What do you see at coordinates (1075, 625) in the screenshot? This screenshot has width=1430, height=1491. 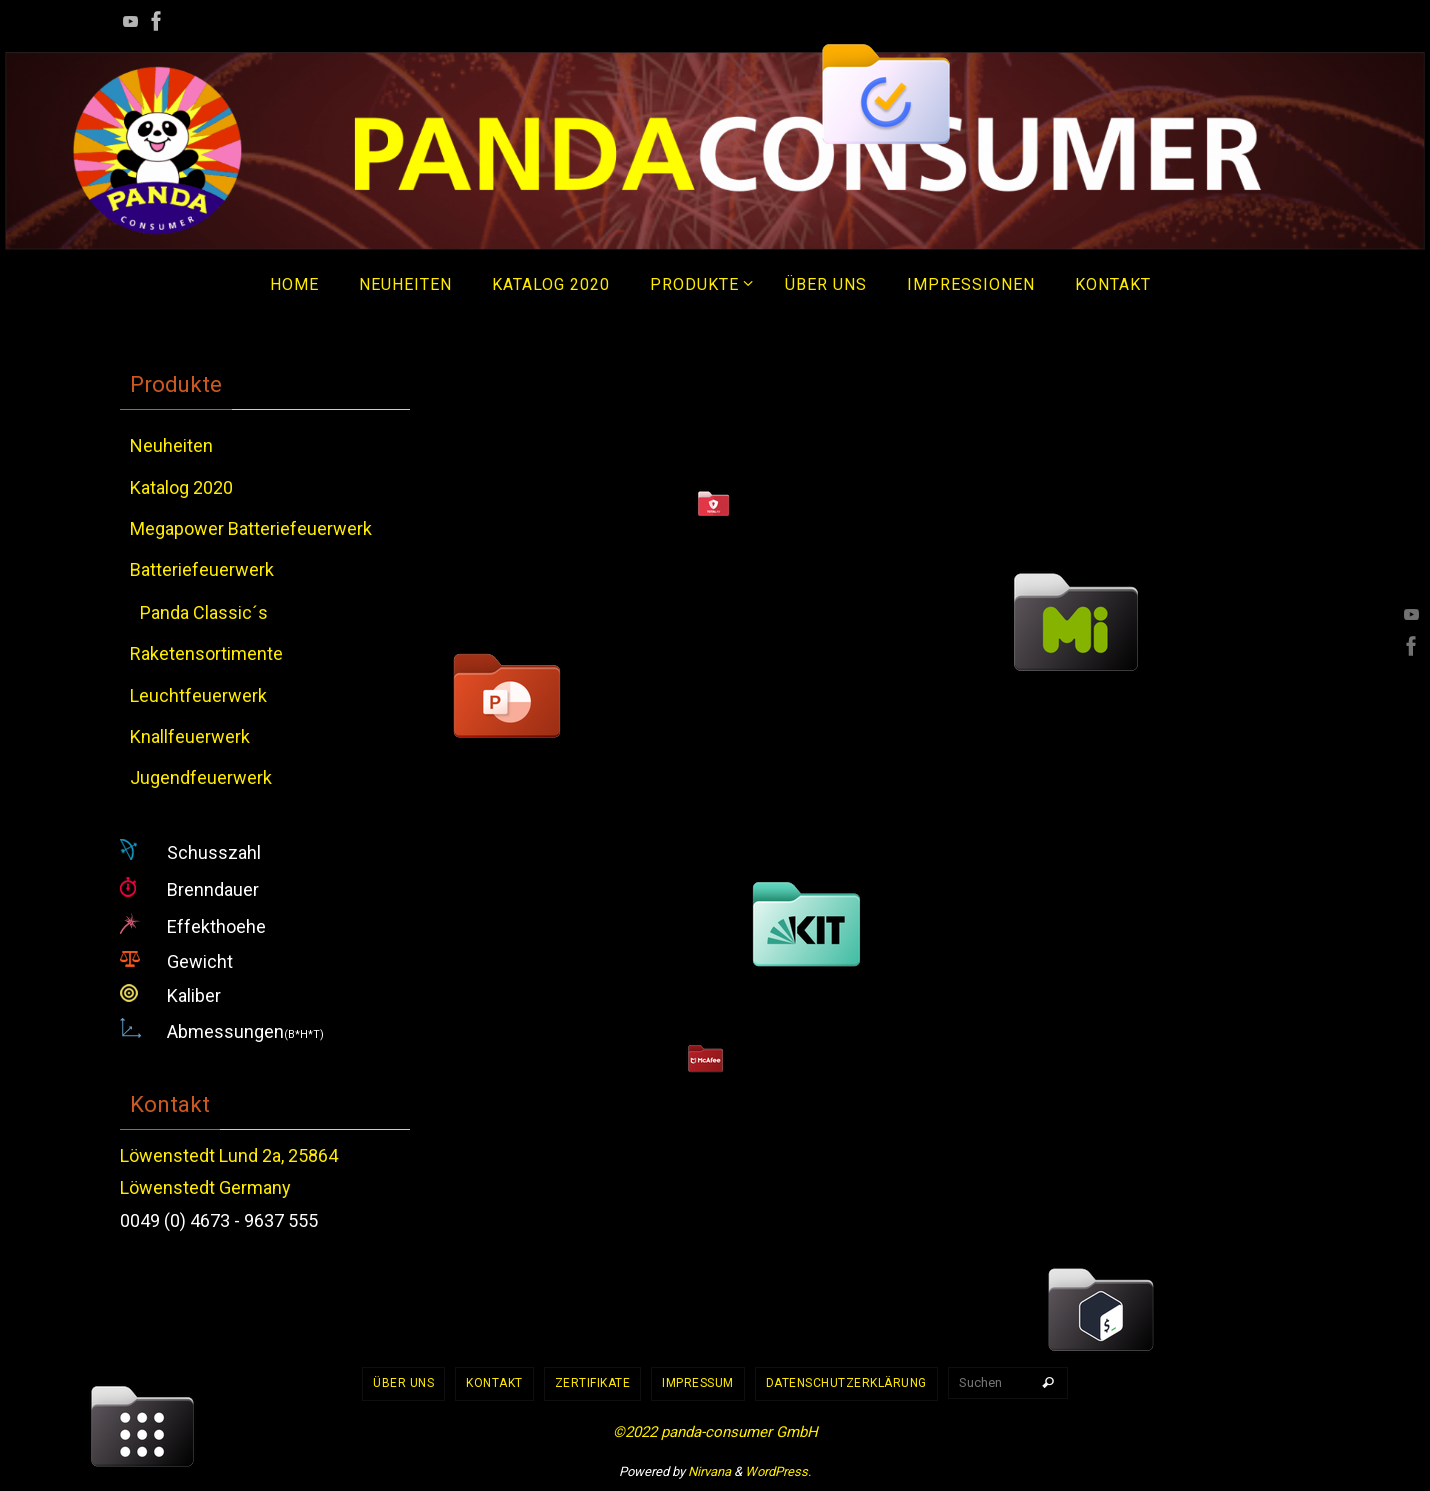 I see `open misskey files folder` at bounding box center [1075, 625].